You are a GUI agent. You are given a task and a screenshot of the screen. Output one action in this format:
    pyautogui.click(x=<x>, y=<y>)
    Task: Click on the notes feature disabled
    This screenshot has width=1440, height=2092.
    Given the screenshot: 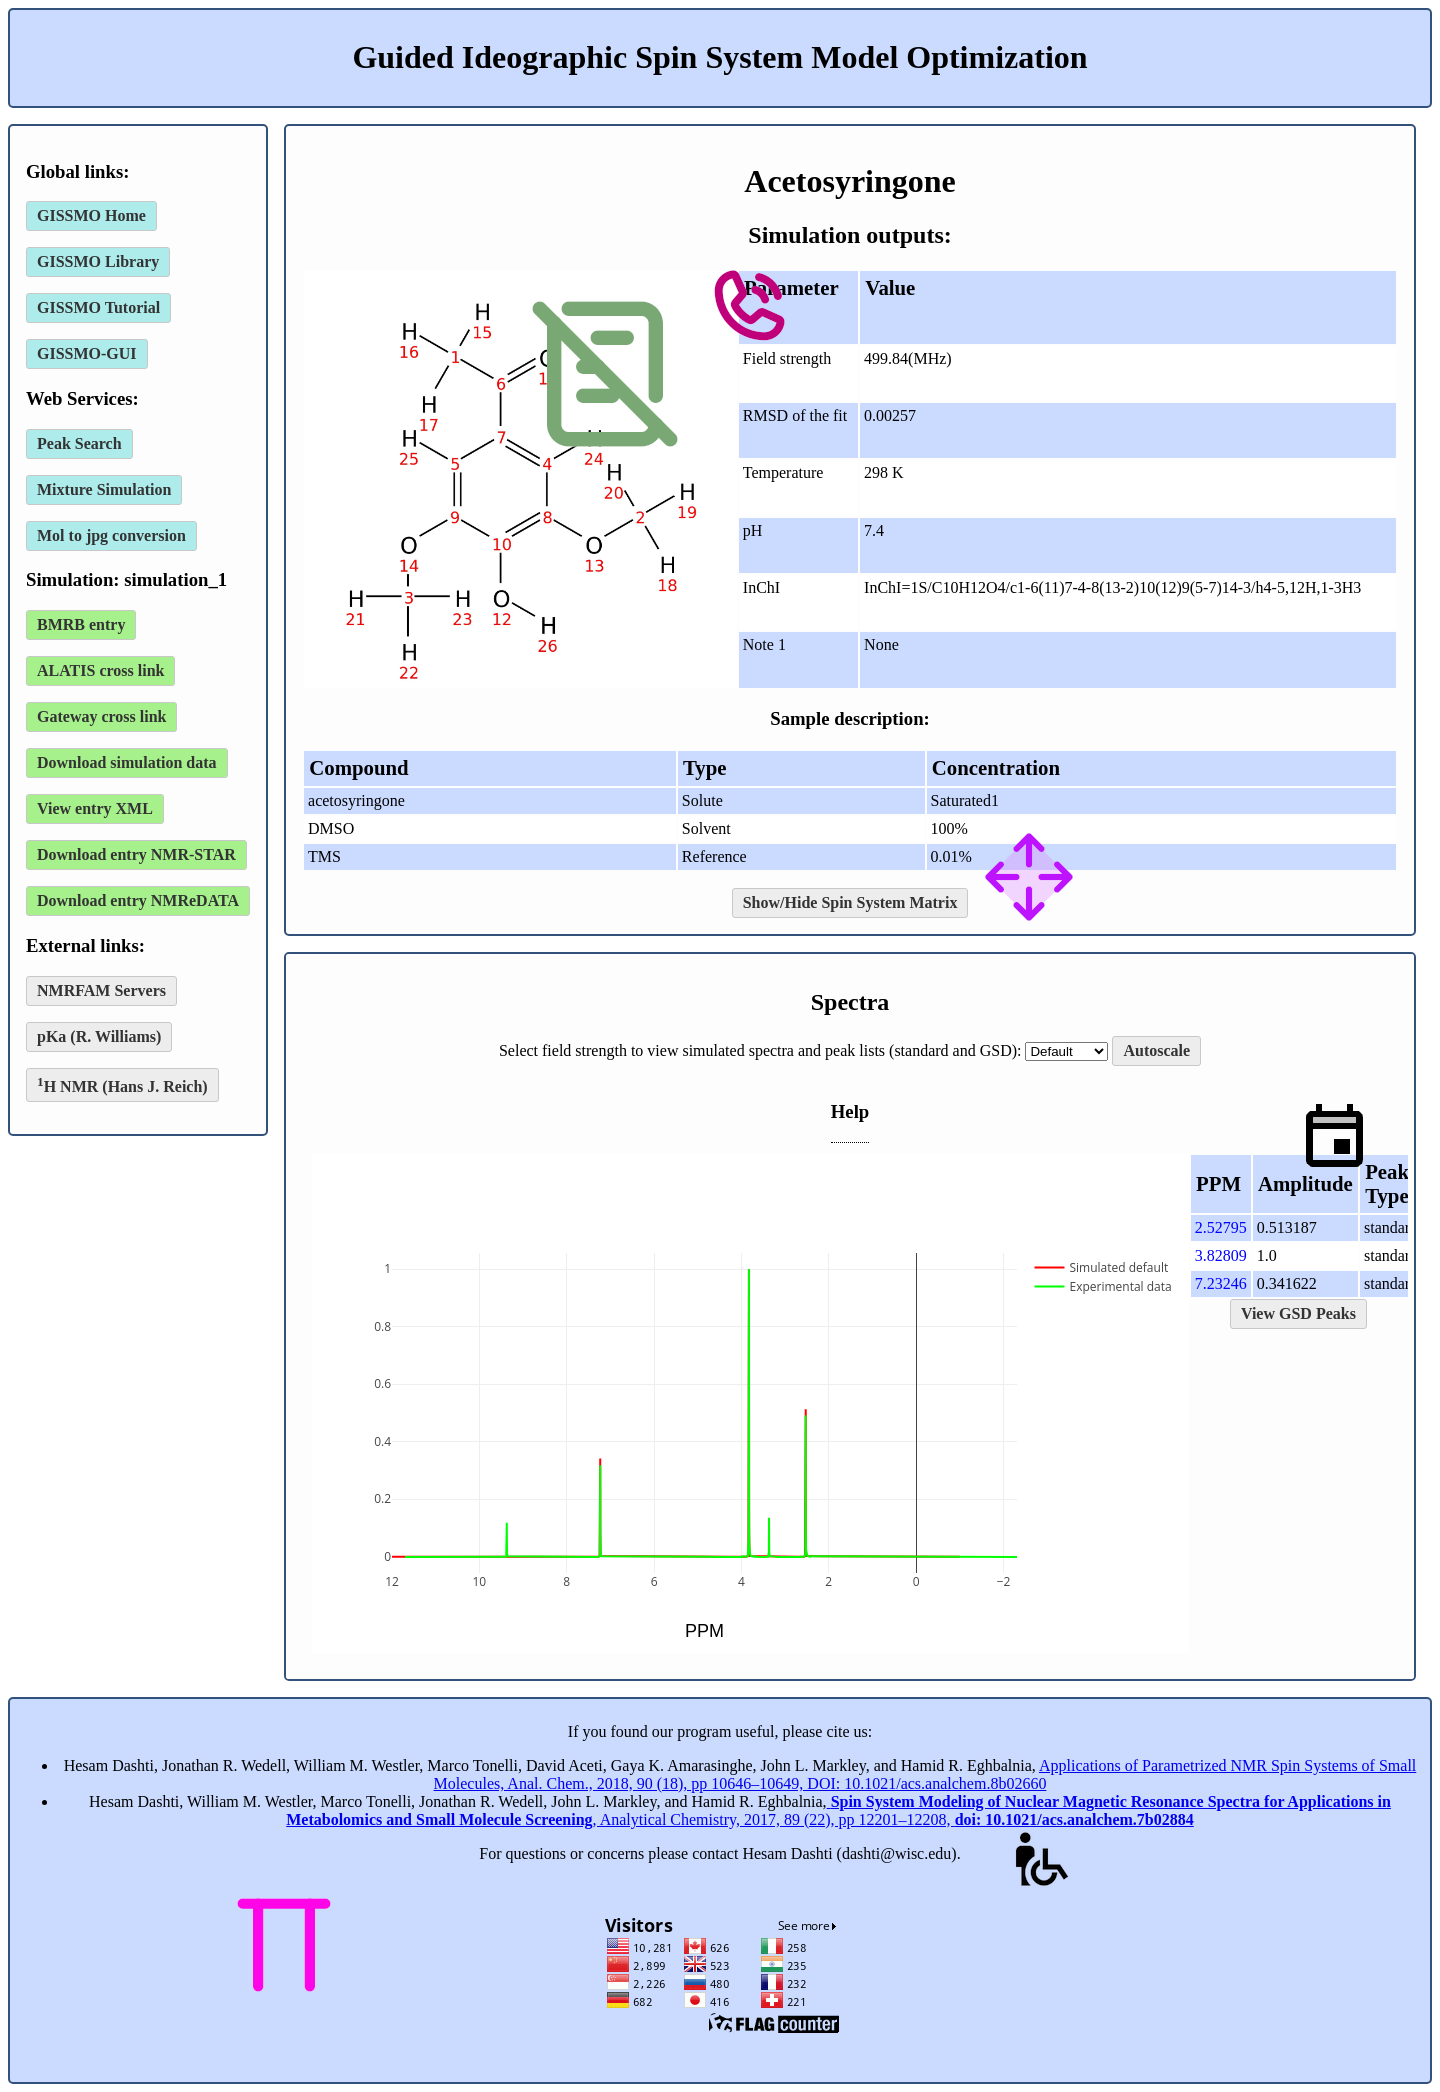 What is the action you would take?
    pyautogui.click(x=605, y=374)
    